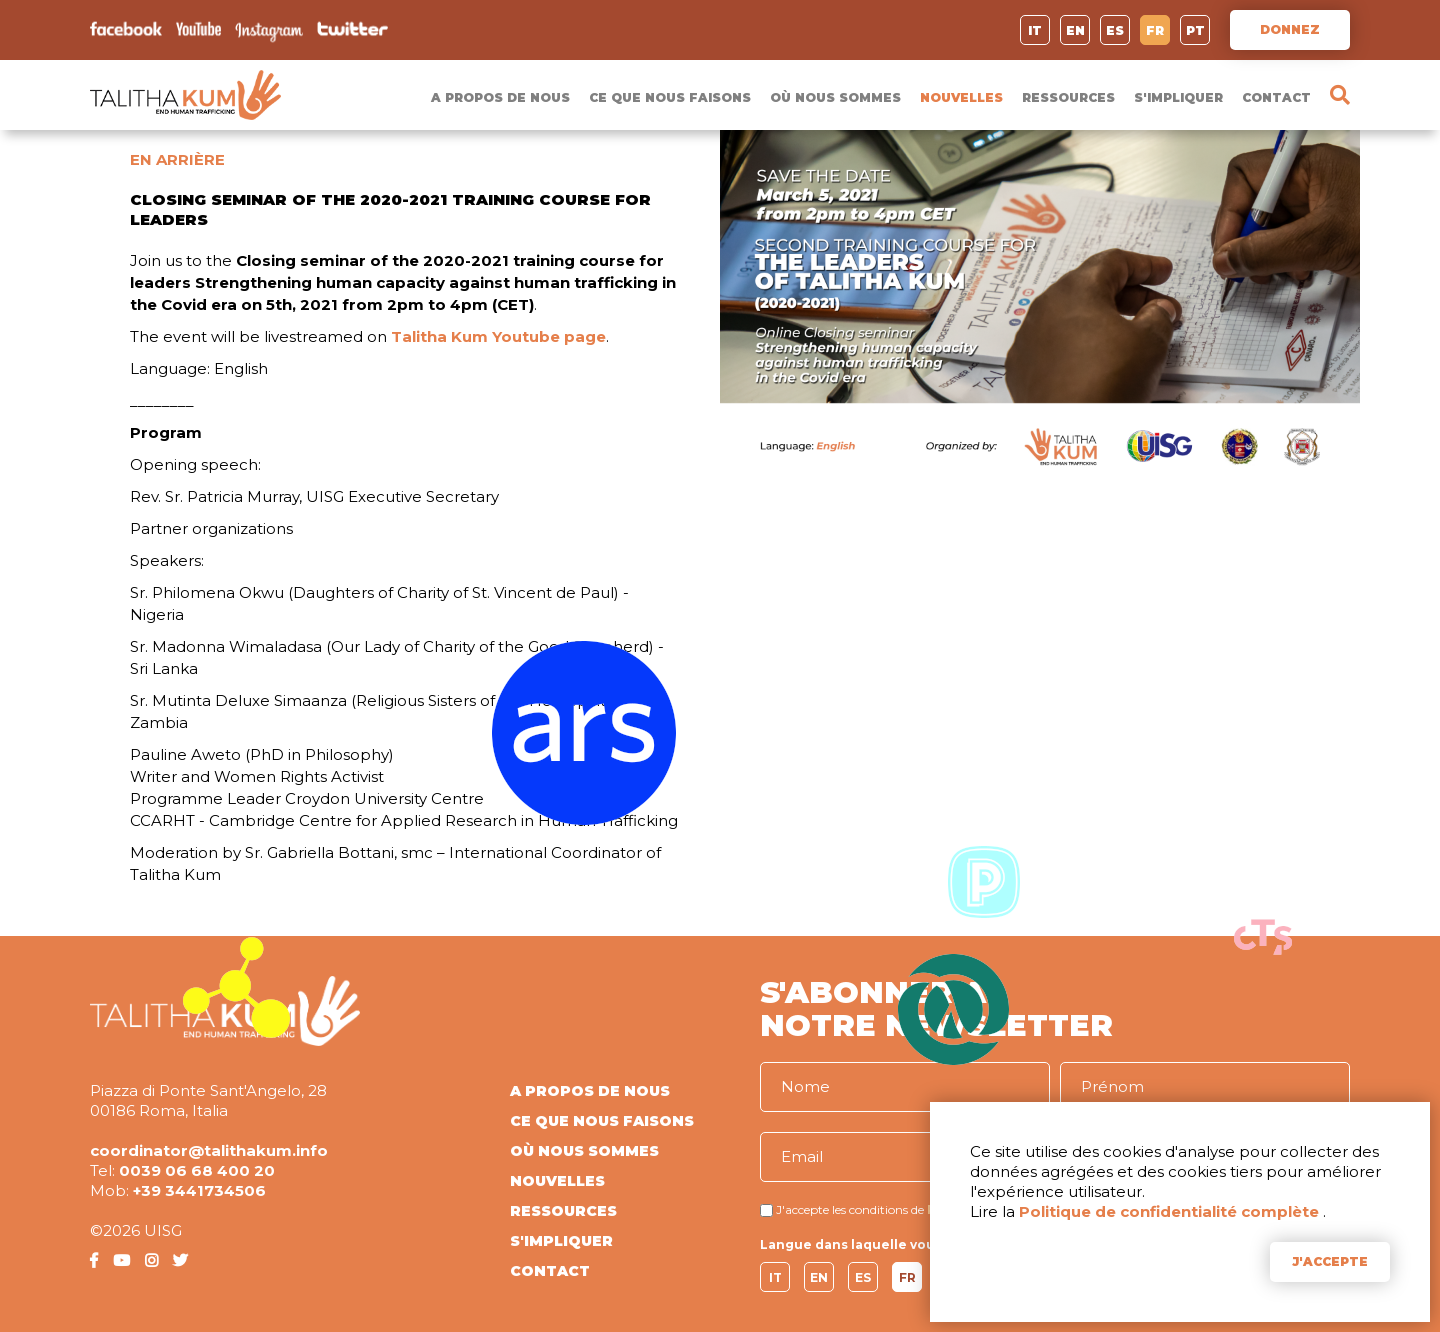 This screenshot has height=1332, width=1440. What do you see at coordinates (1263, 937) in the screenshot?
I see `CTS corporation logo` at bounding box center [1263, 937].